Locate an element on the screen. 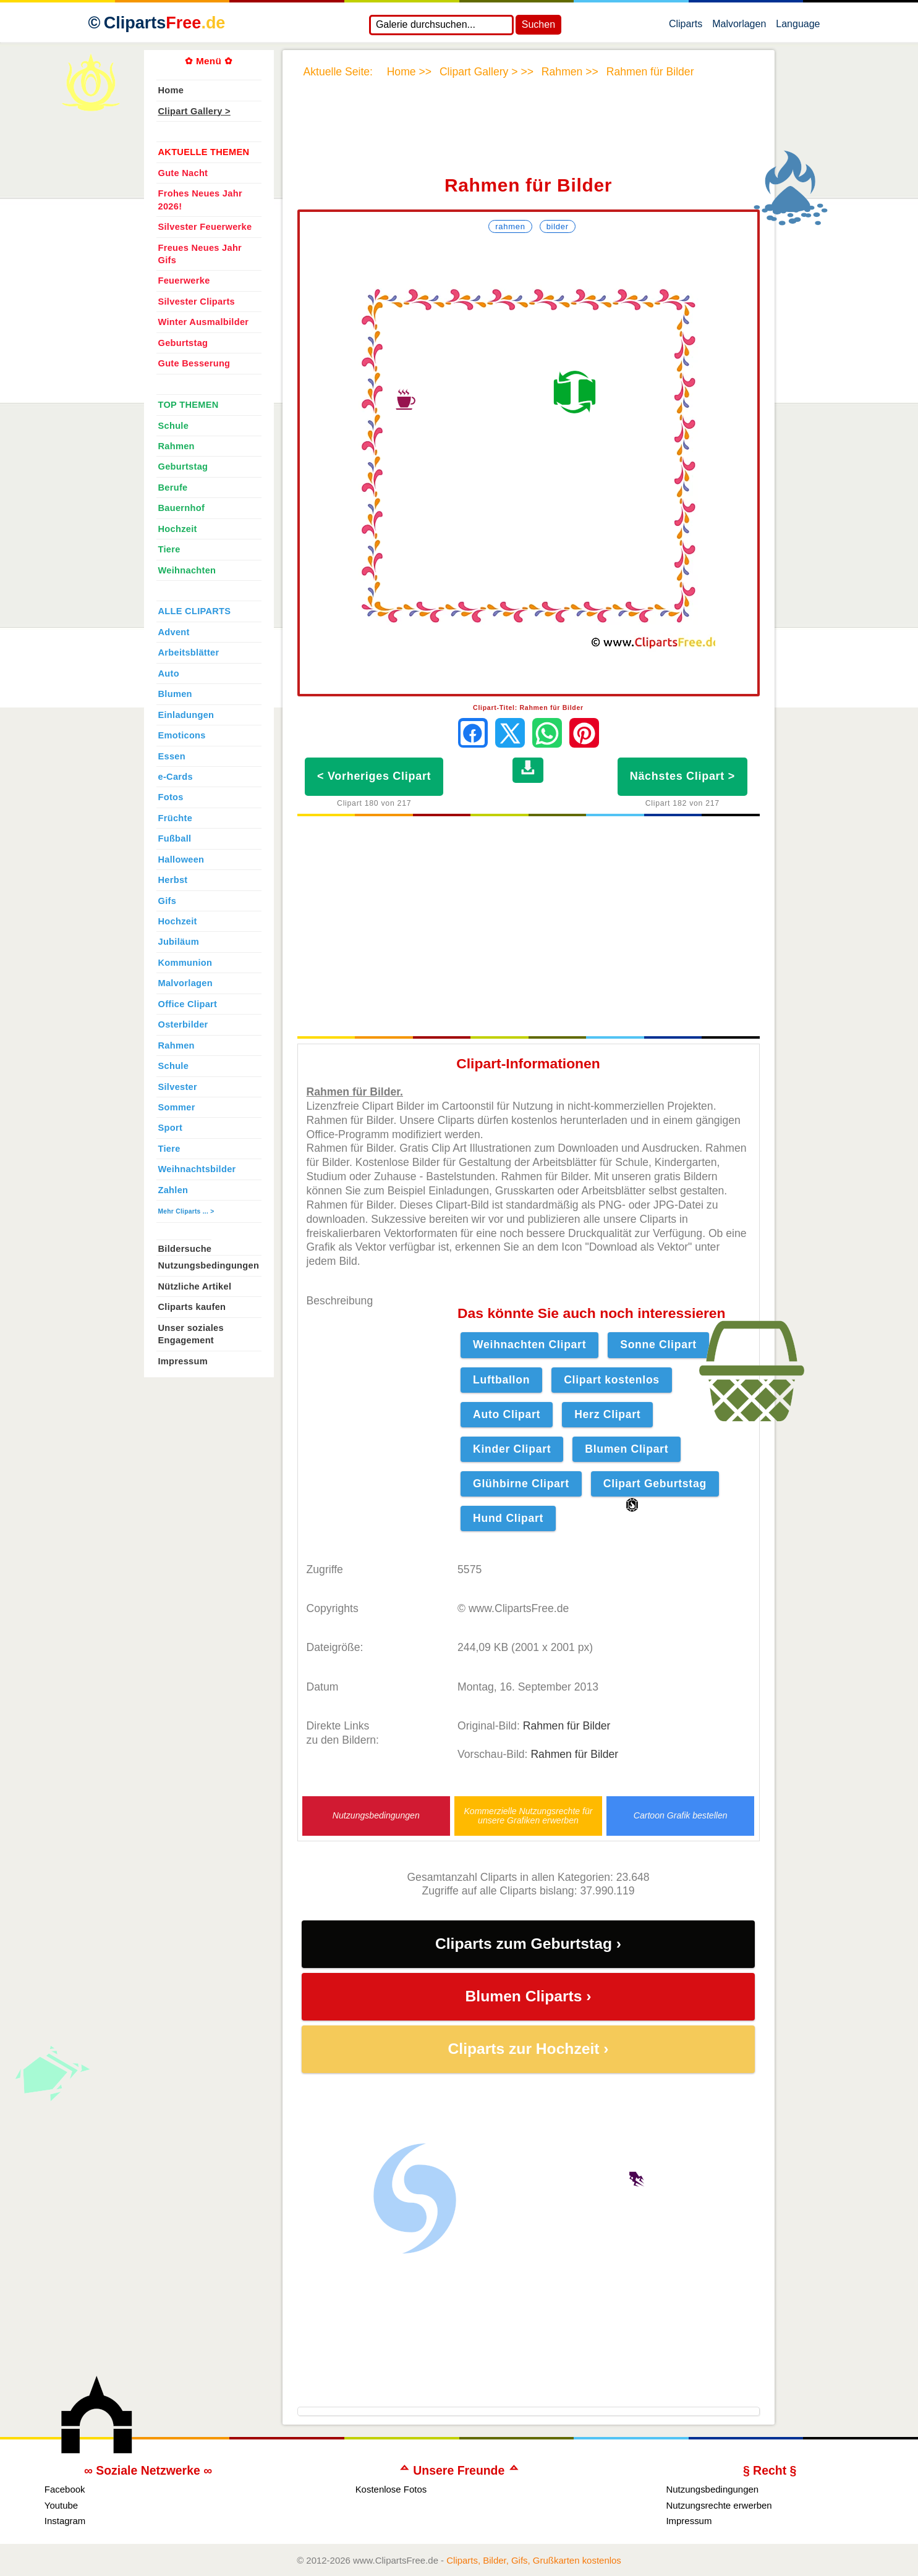 The image size is (918, 2576). swap or exchange cards is located at coordinates (574, 392).